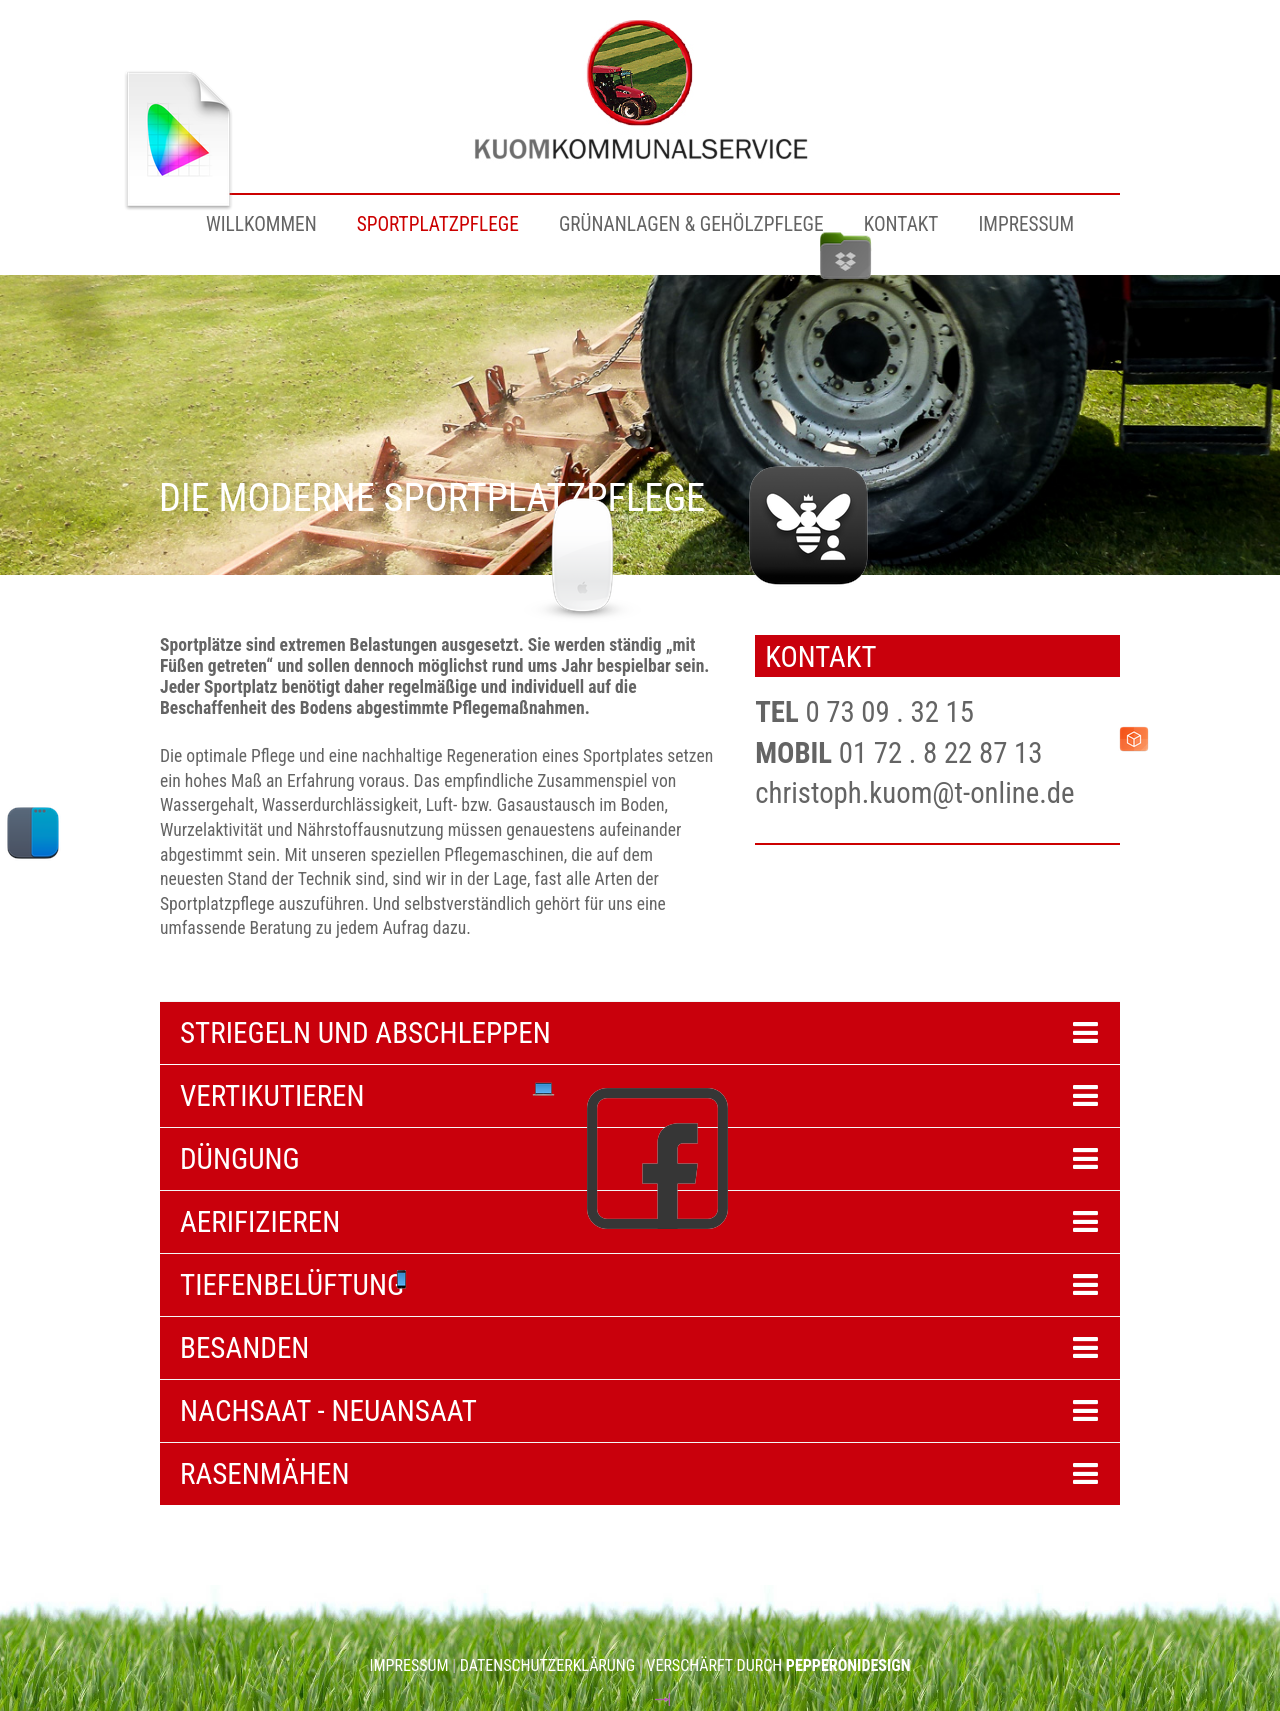 The image size is (1280, 1711). What do you see at coordinates (401, 1279) in the screenshot?
I see `indicates a connected iPhone device` at bounding box center [401, 1279].